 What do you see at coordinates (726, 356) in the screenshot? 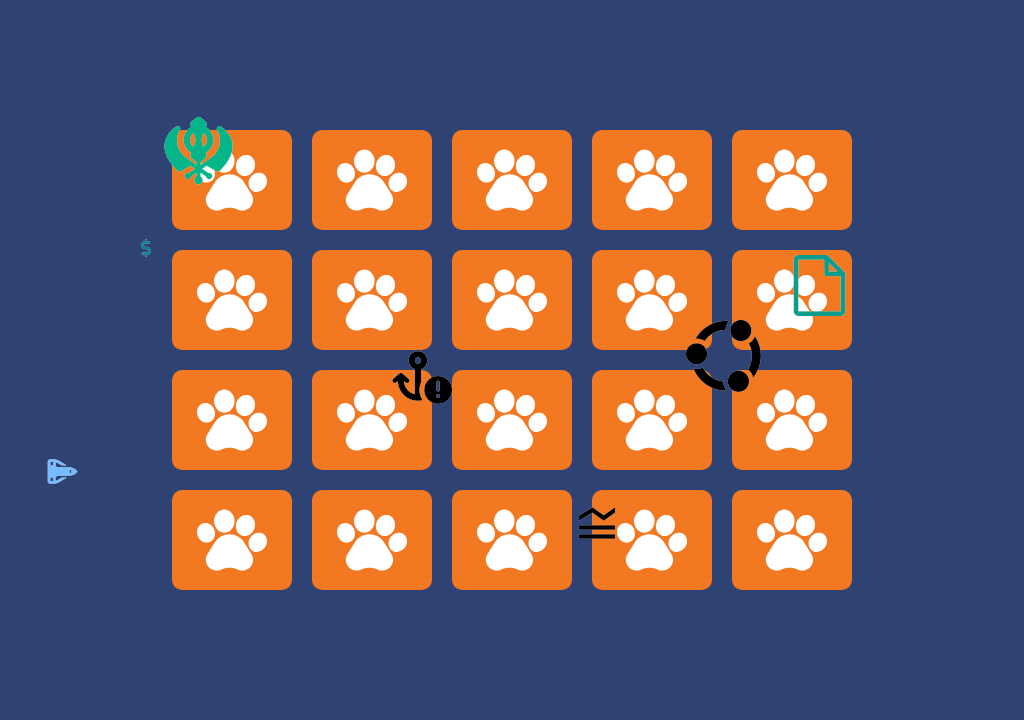
I see `ubuntu operating system logo` at bounding box center [726, 356].